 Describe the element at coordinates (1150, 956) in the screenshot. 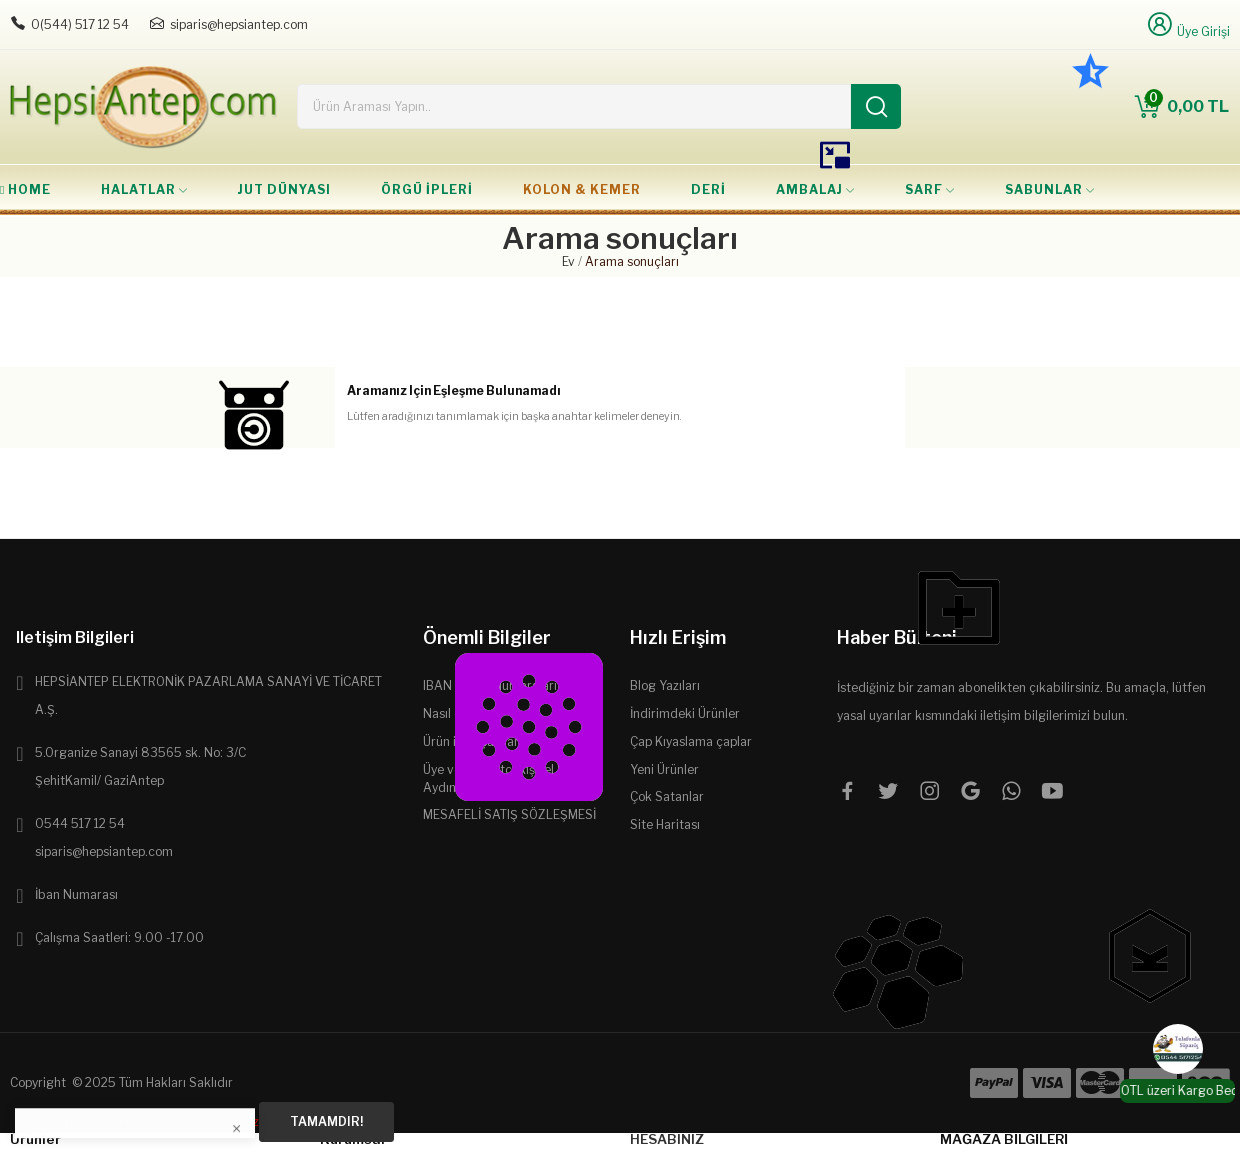

I see `kirby CMS logo` at that location.